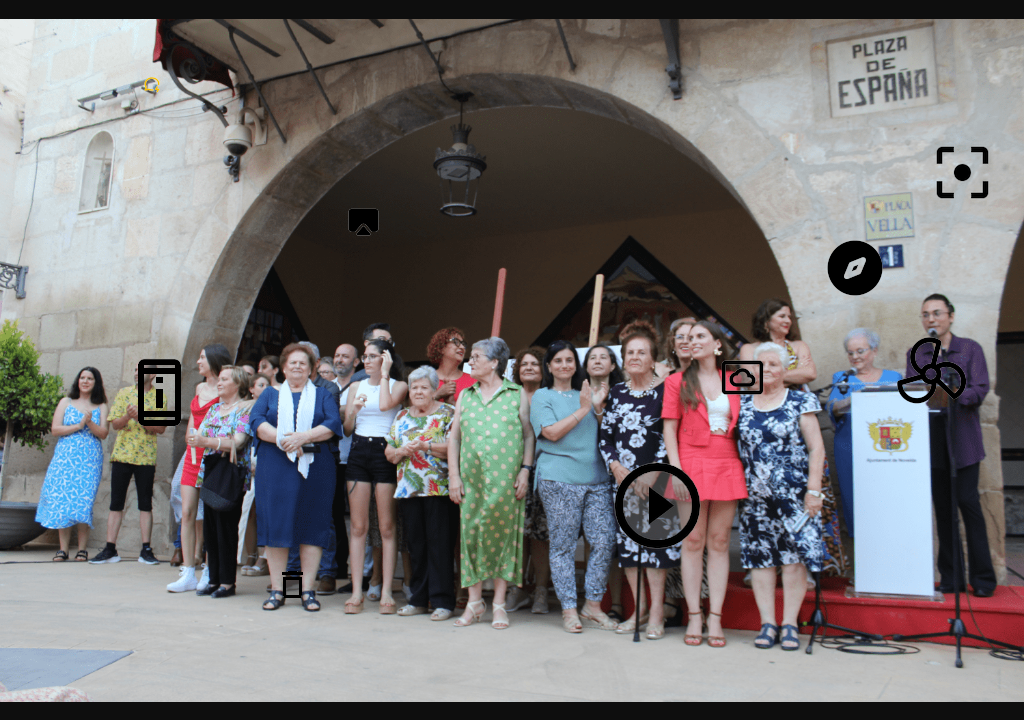  Describe the element at coordinates (363, 221) in the screenshot. I see `stream content to an external display` at that location.